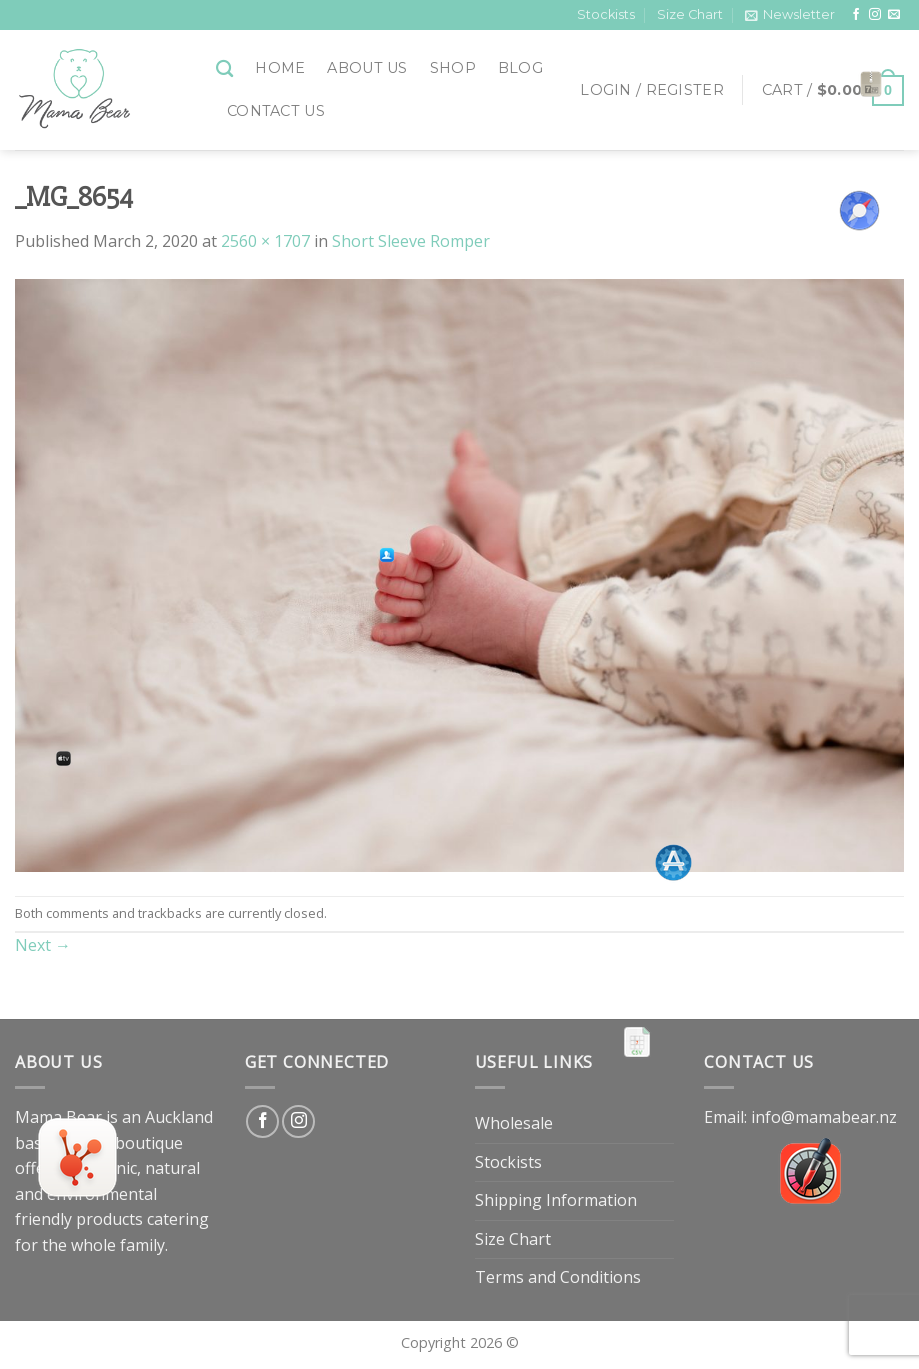 This screenshot has width=919, height=1369. What do you see at coordinates (871, 84) in the screenshot?
I see `a 7z compressed archive file` at bounding box center [871, 84].